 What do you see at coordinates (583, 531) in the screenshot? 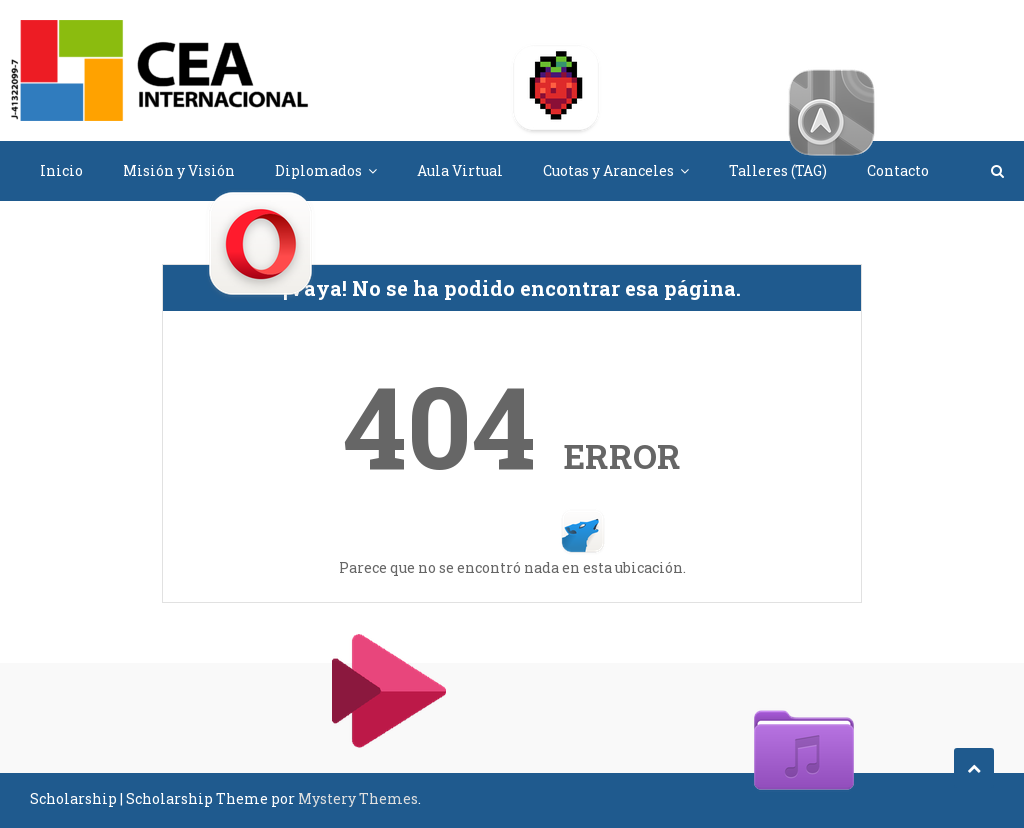
I see `open amarok music player` at bounding box center [583, 531].